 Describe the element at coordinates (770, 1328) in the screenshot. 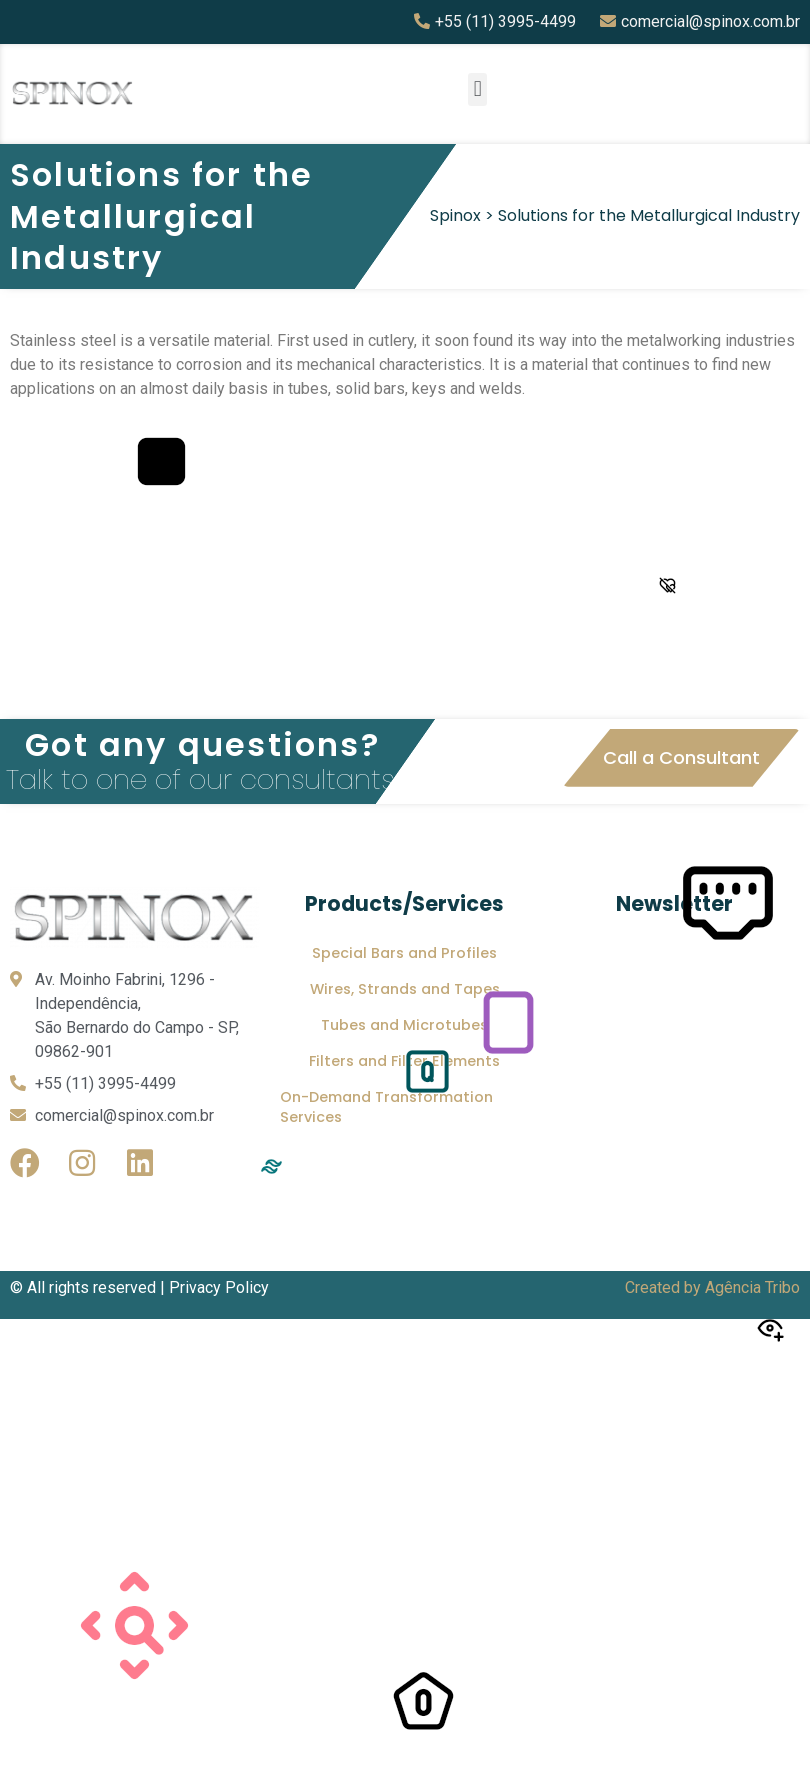

I see `add to watchlist` at that location.